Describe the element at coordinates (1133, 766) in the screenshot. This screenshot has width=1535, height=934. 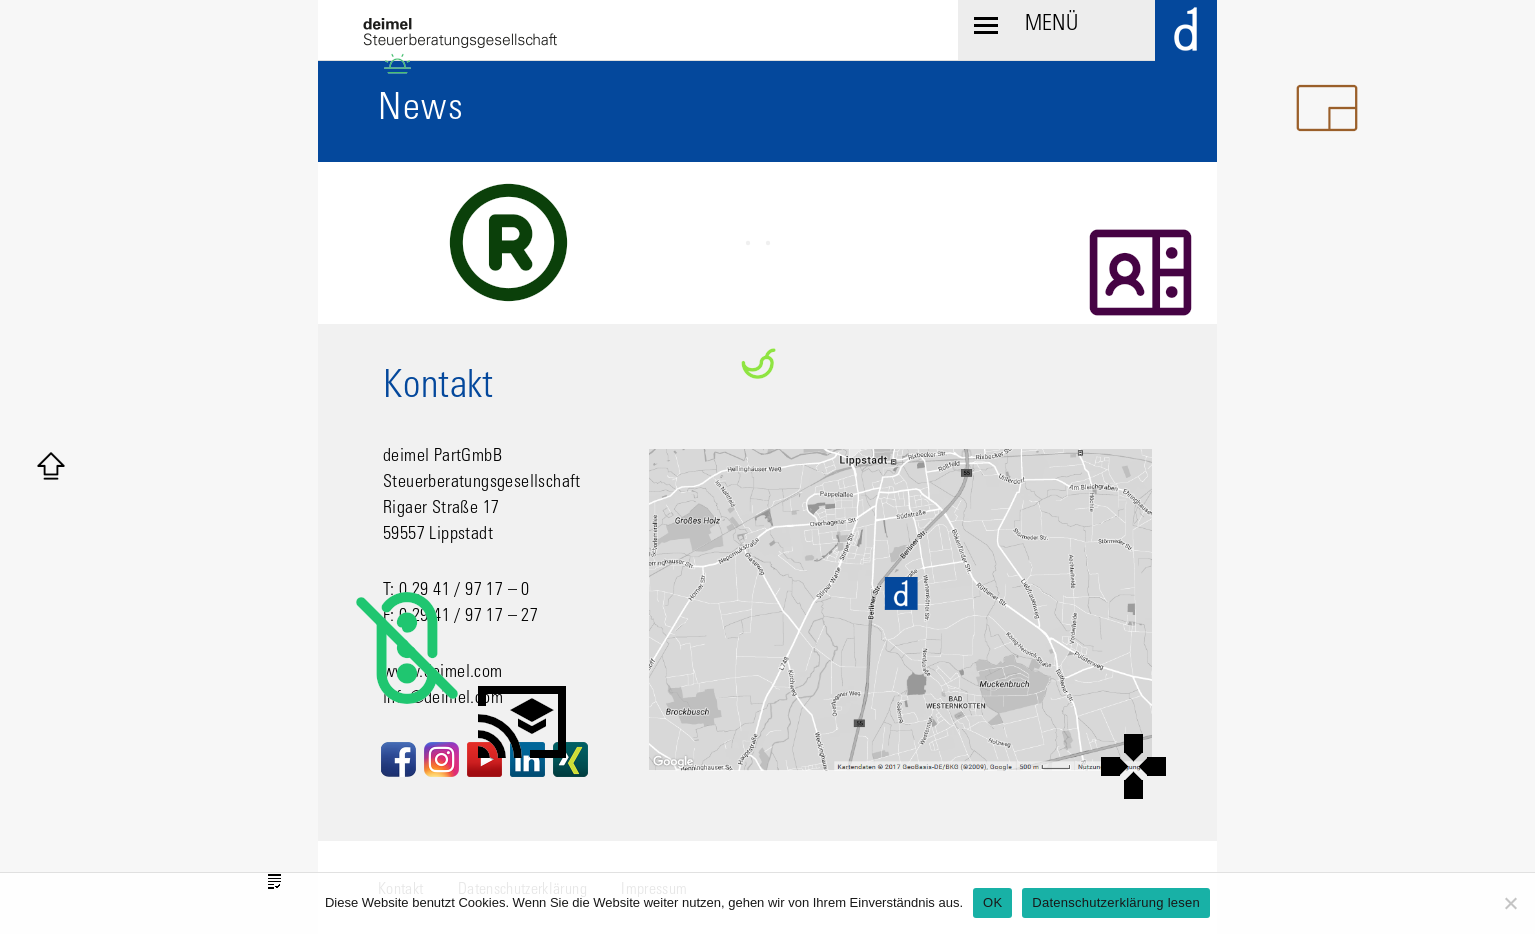
I see `access games or gaming section` at that location.